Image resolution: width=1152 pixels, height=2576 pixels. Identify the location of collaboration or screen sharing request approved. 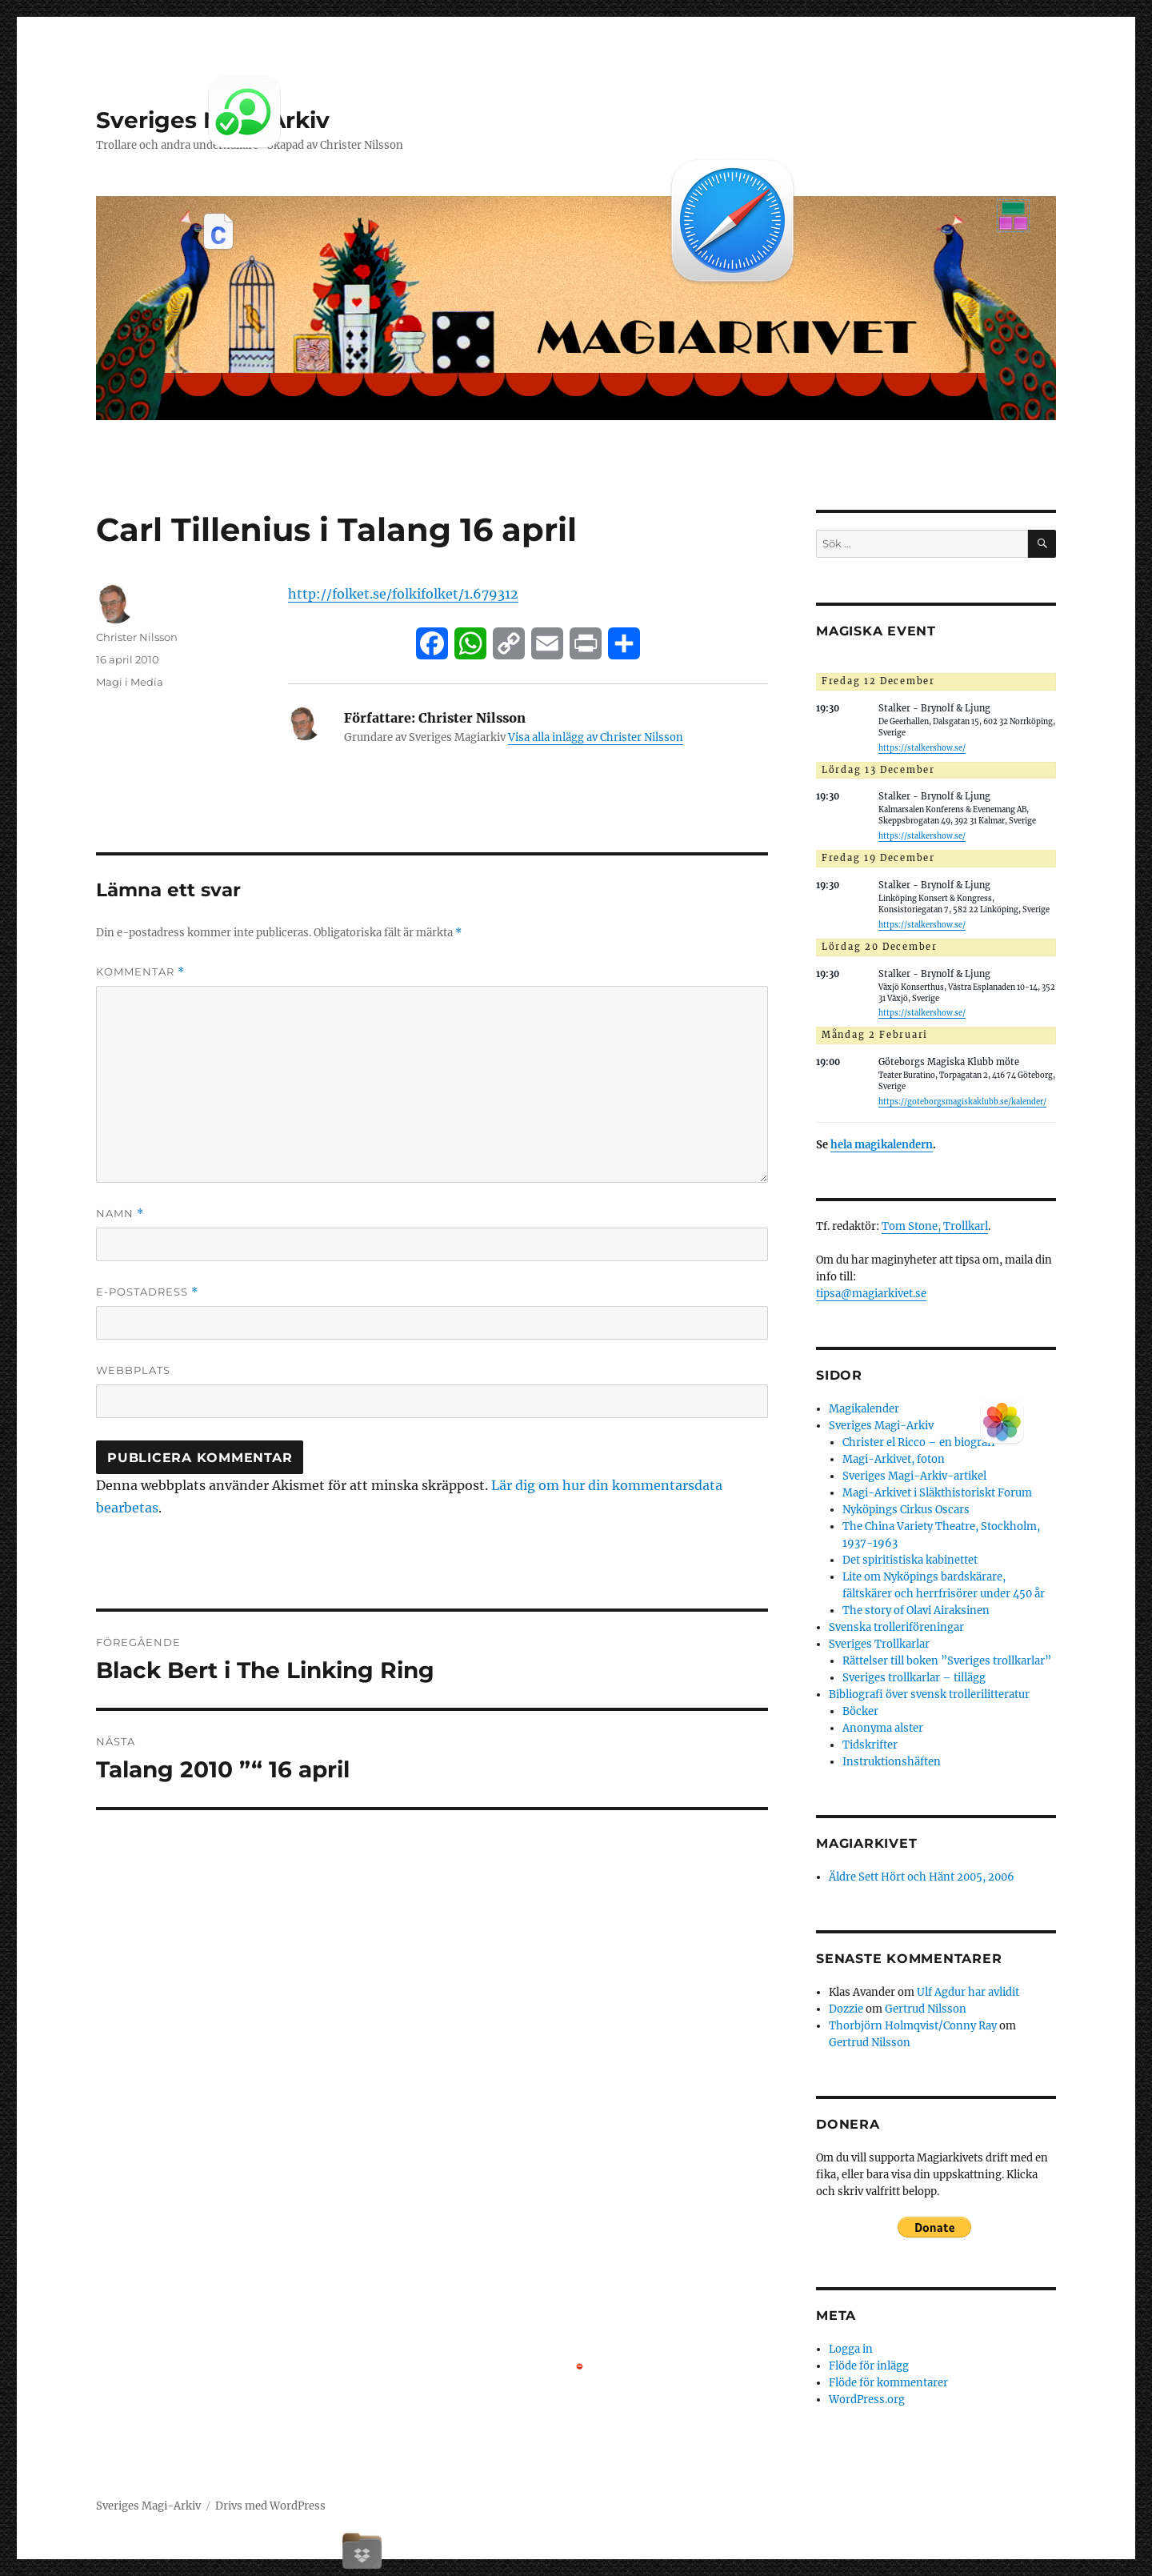
(244, 111).